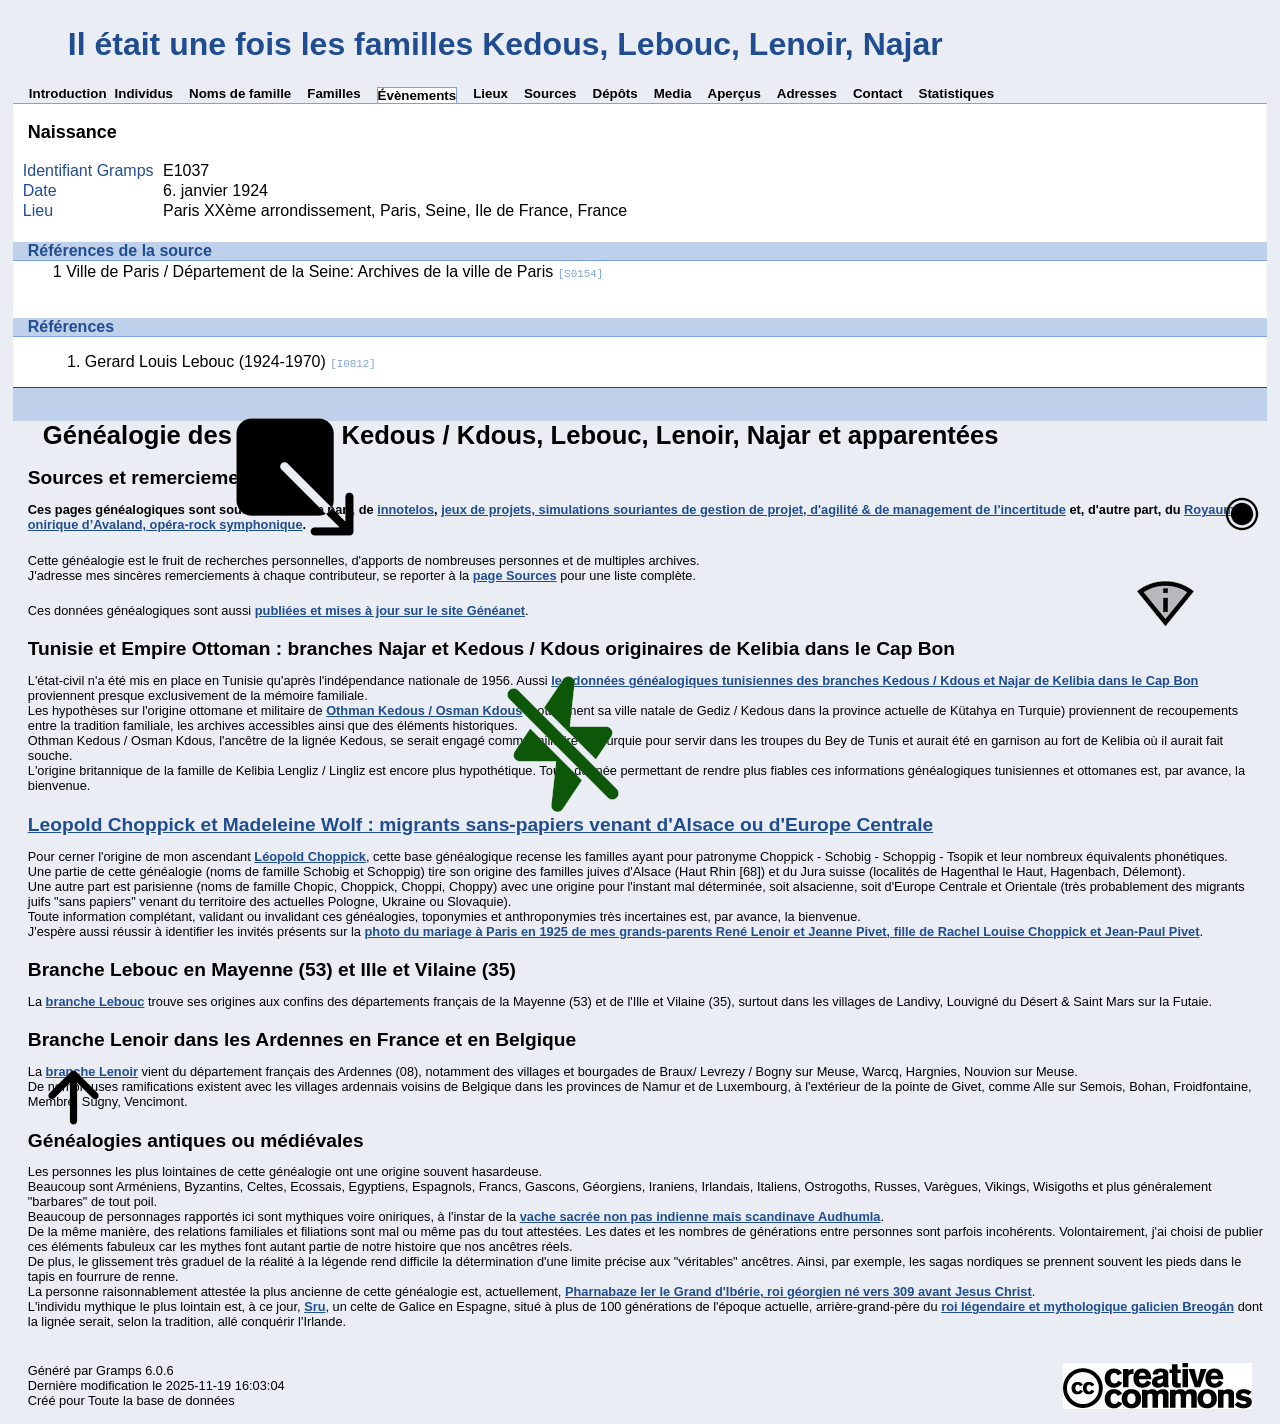 This screenshot has height=1424, width=1280. I want to click on resize or scale down an element, so click(295, 477).